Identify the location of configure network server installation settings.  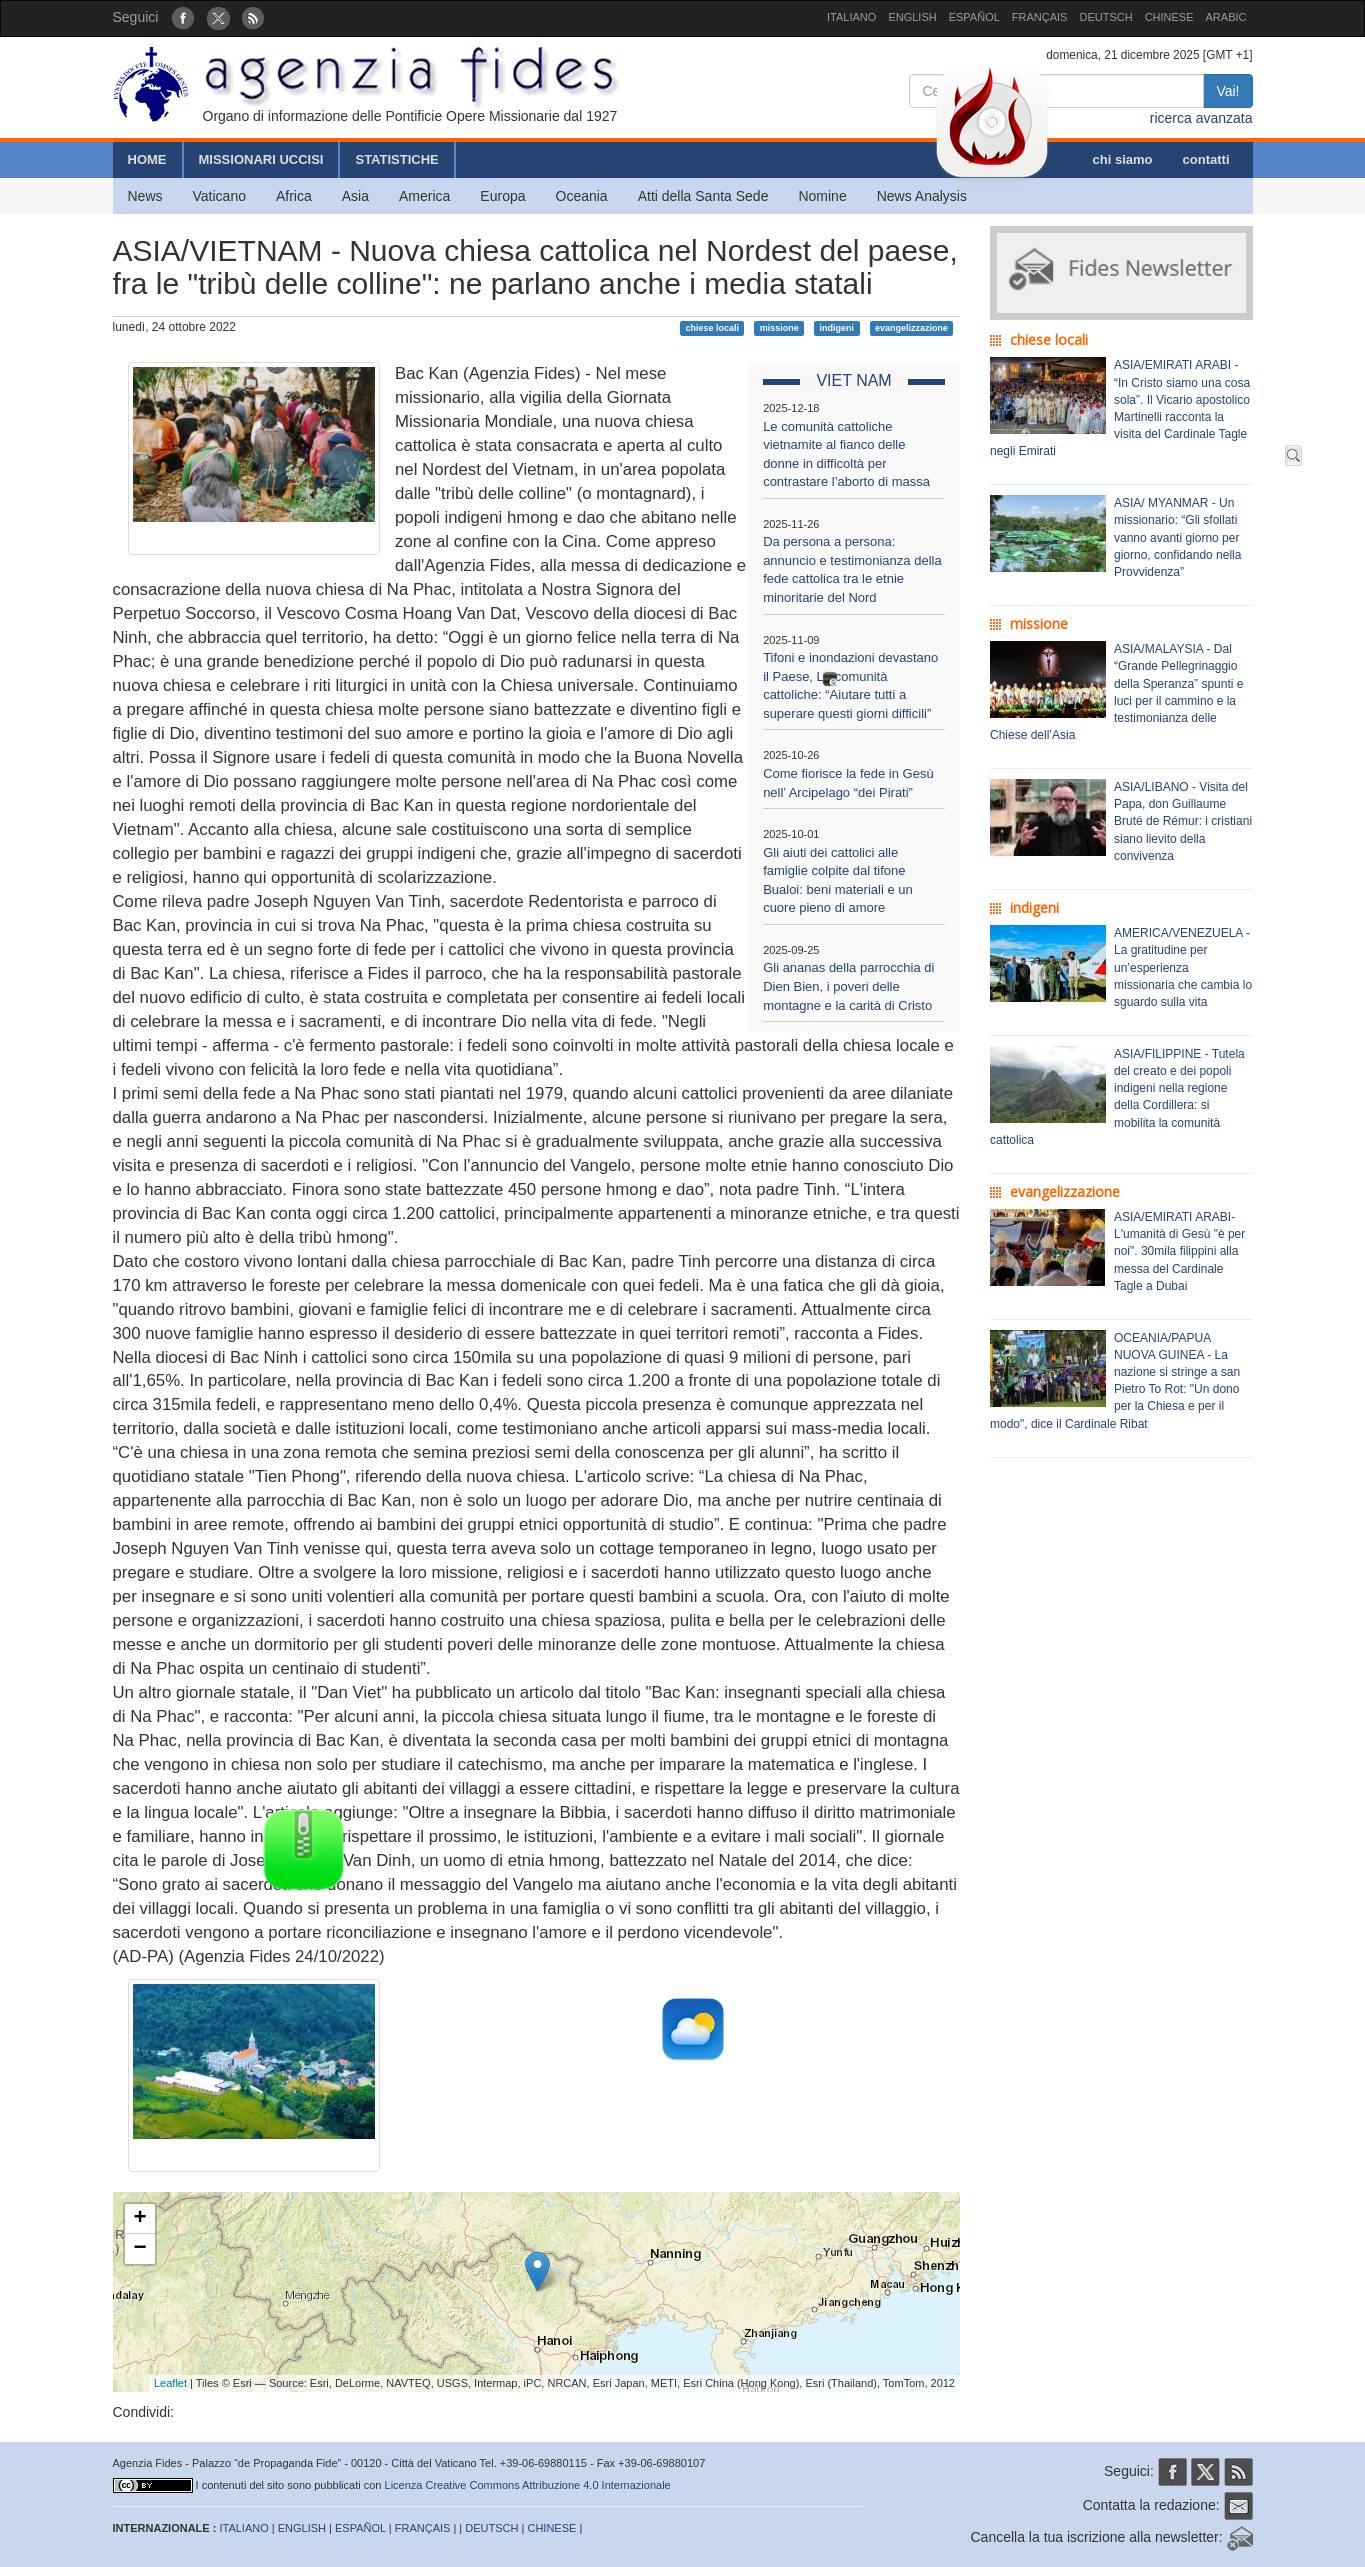
(830, 679).